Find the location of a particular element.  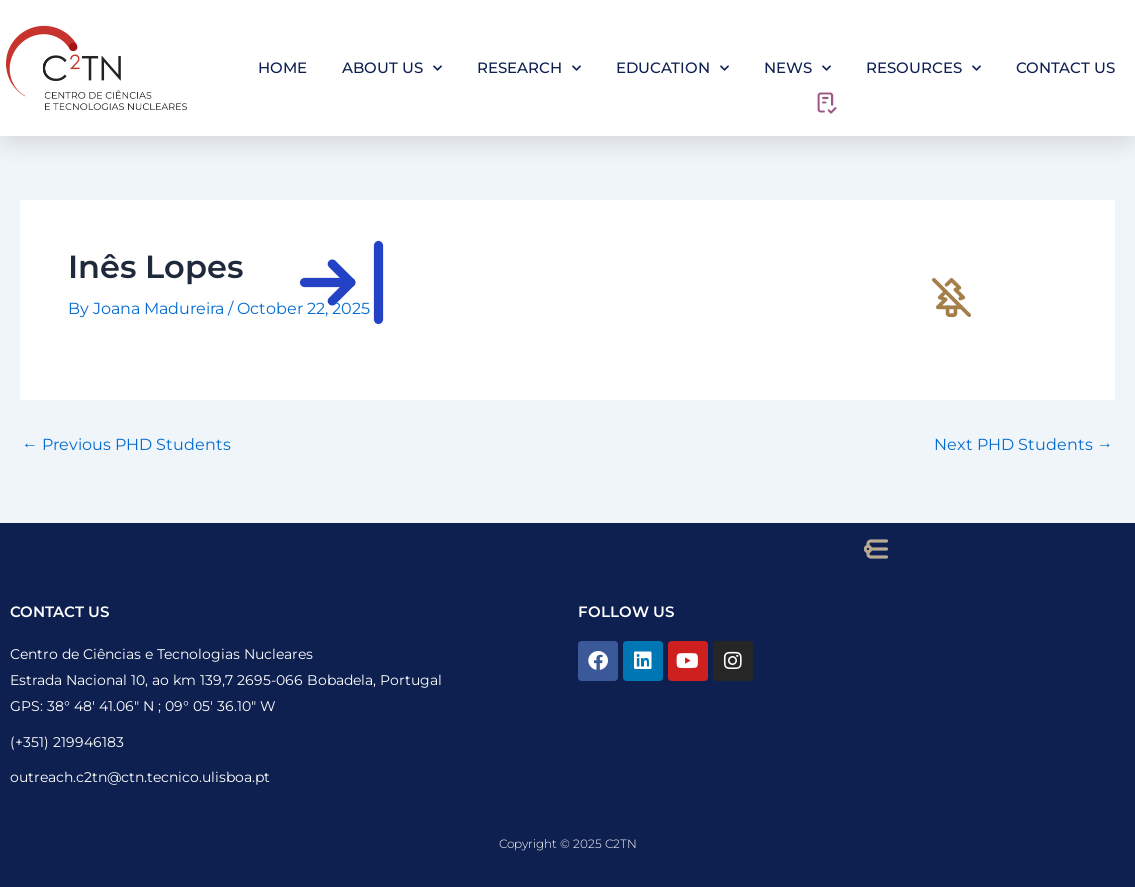

collapse sidebar or panel to the right is located at coordinates (341, 282).